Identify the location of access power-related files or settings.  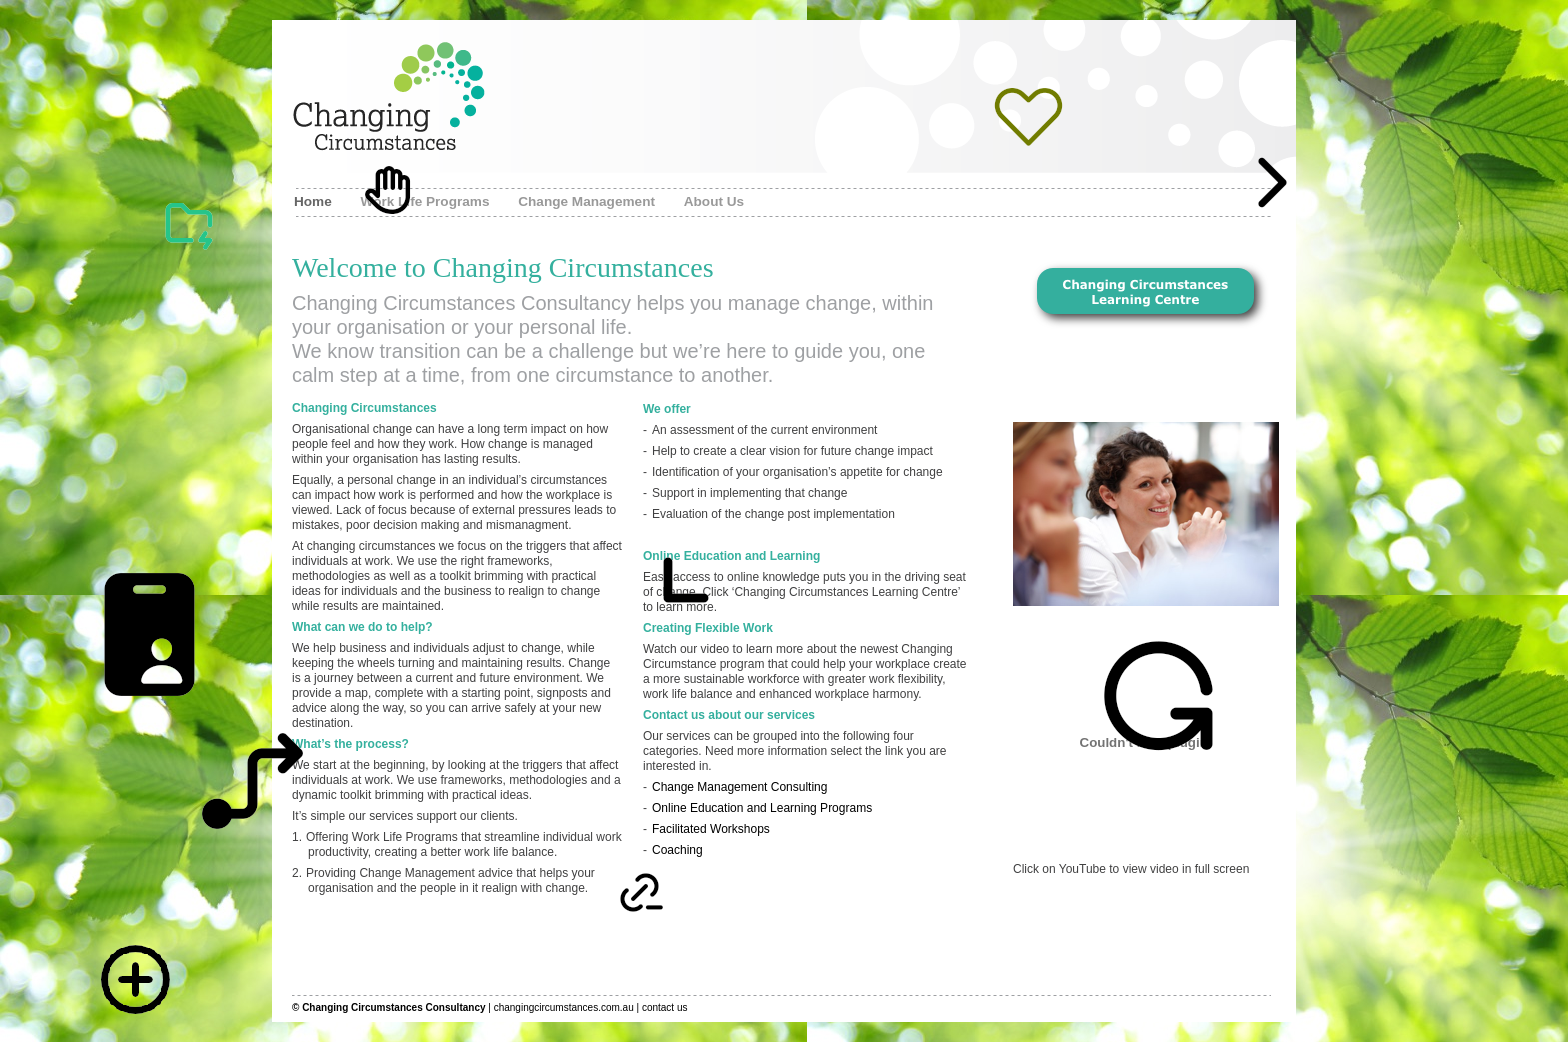
(189, 224).